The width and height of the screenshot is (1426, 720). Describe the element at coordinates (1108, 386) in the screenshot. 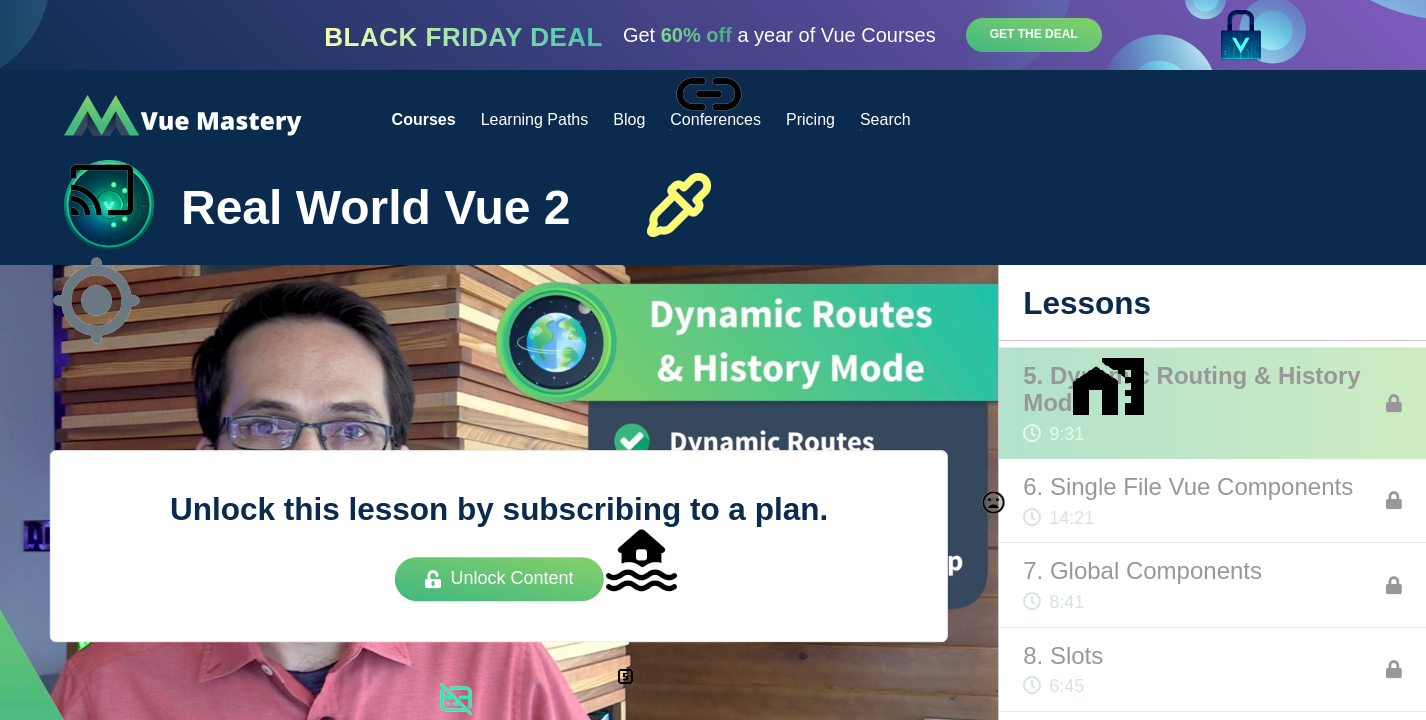

I see `switch between home and office mode` at that location.